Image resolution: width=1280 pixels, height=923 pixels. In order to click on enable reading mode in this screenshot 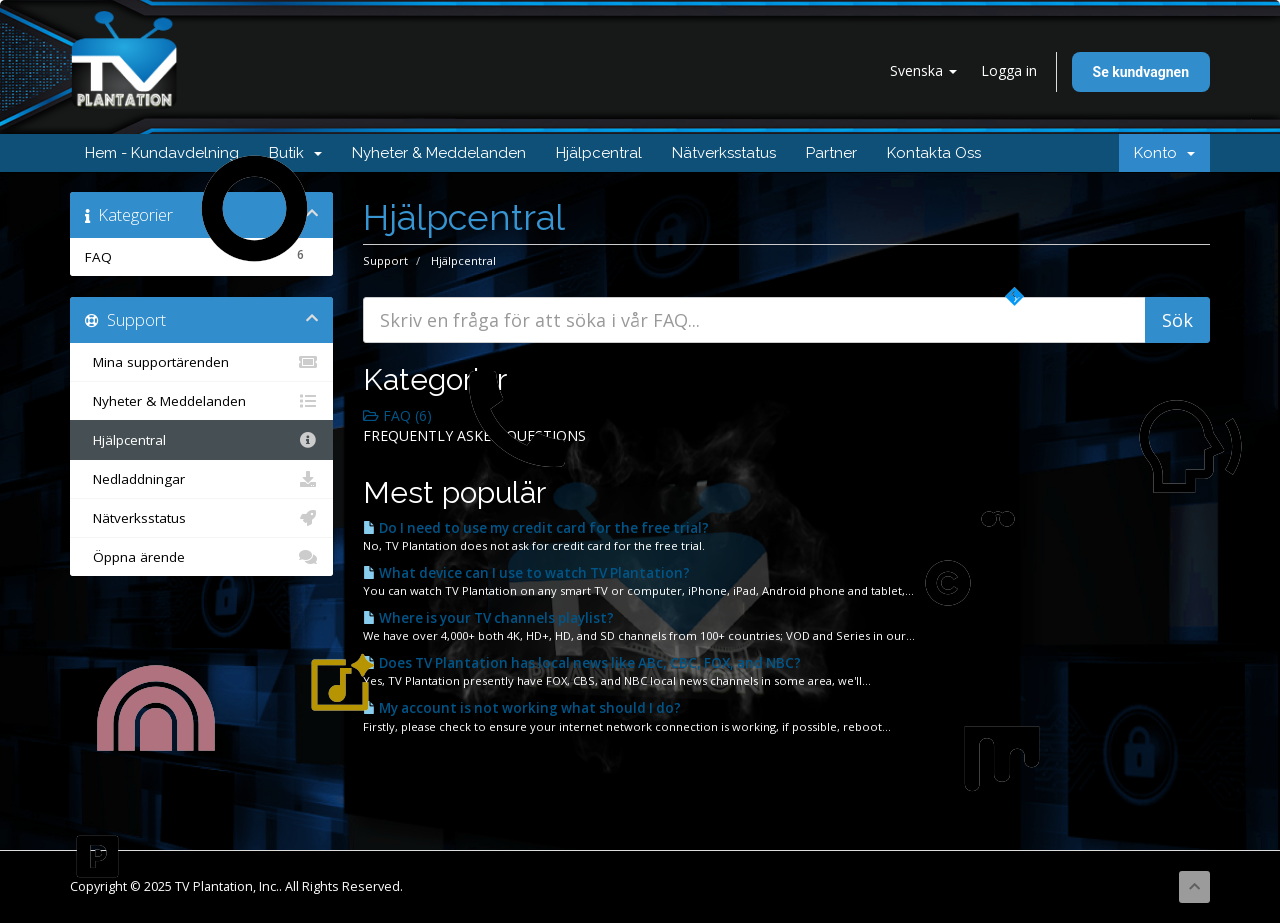, I will do `click(998, 519)`.